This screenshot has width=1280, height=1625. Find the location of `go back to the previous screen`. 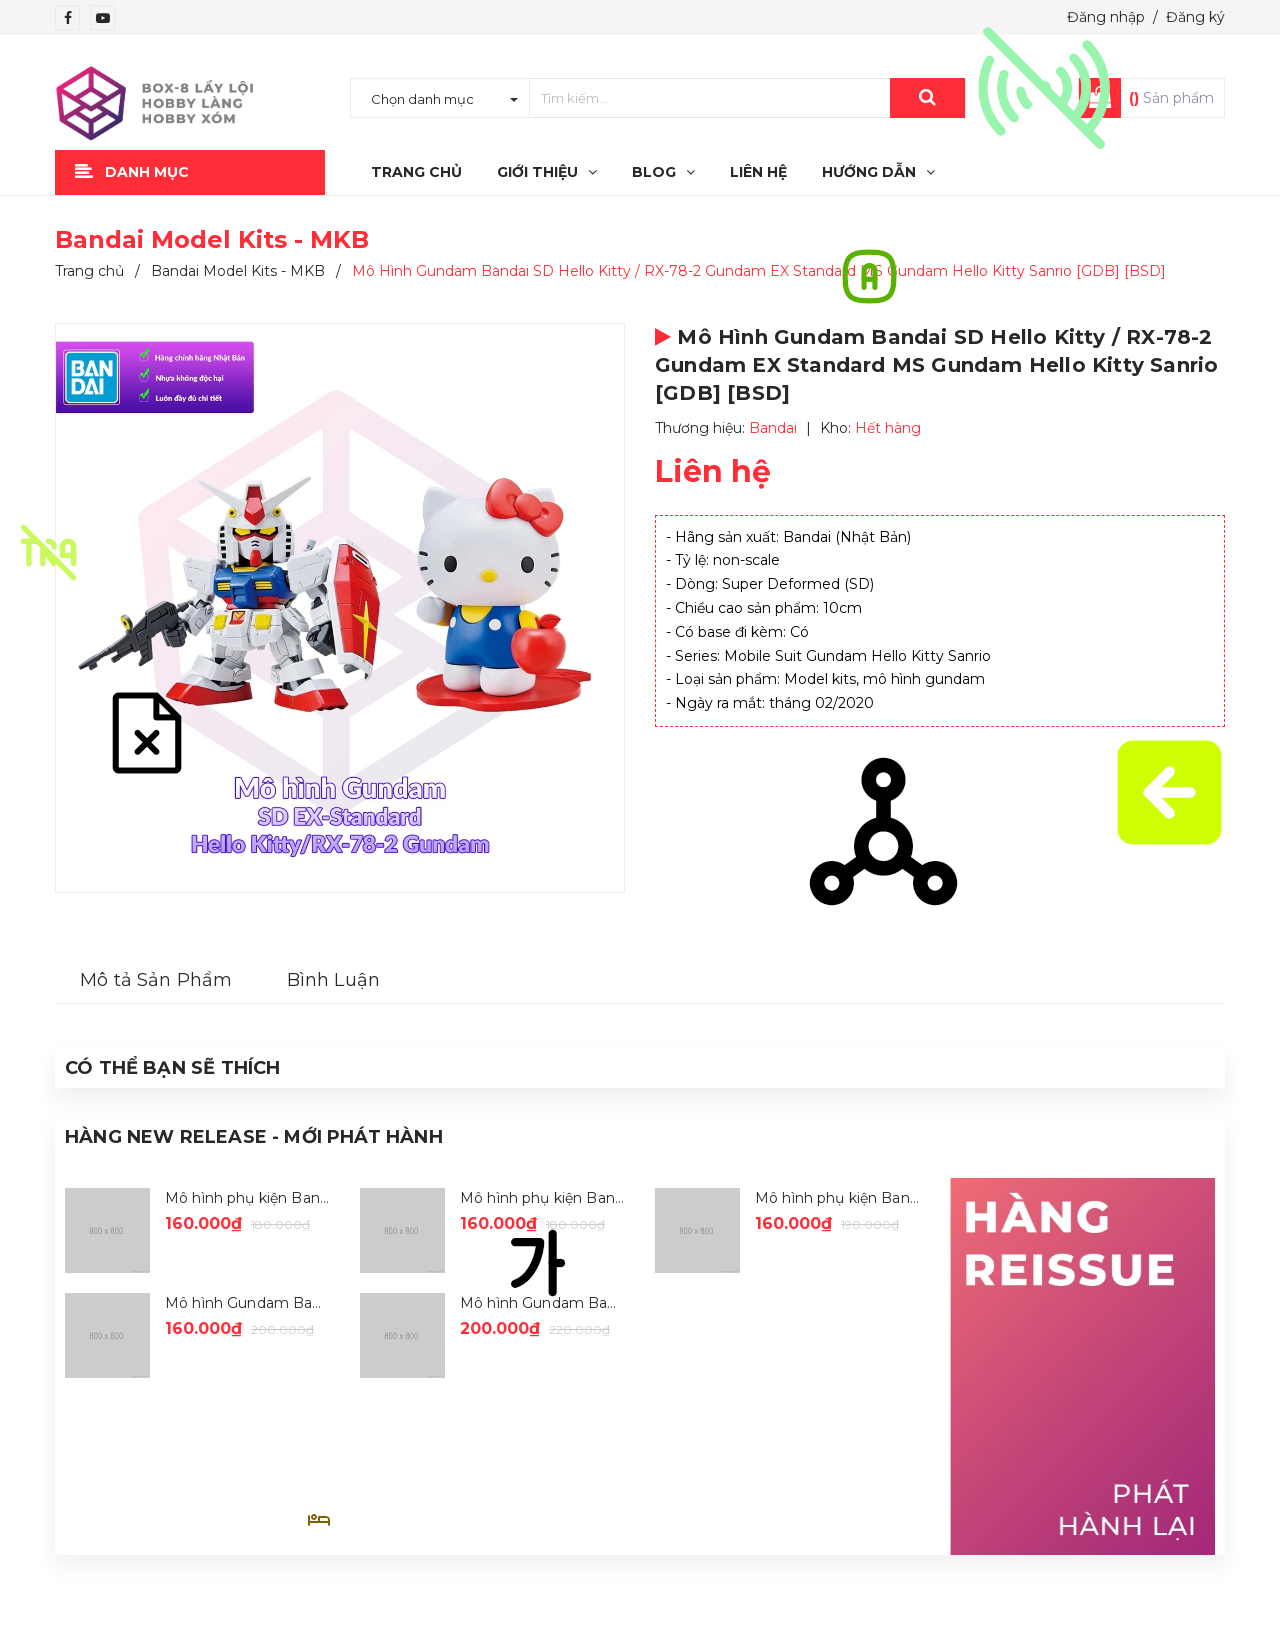

go back to the previous screen is located at coordinates (1169, 792).